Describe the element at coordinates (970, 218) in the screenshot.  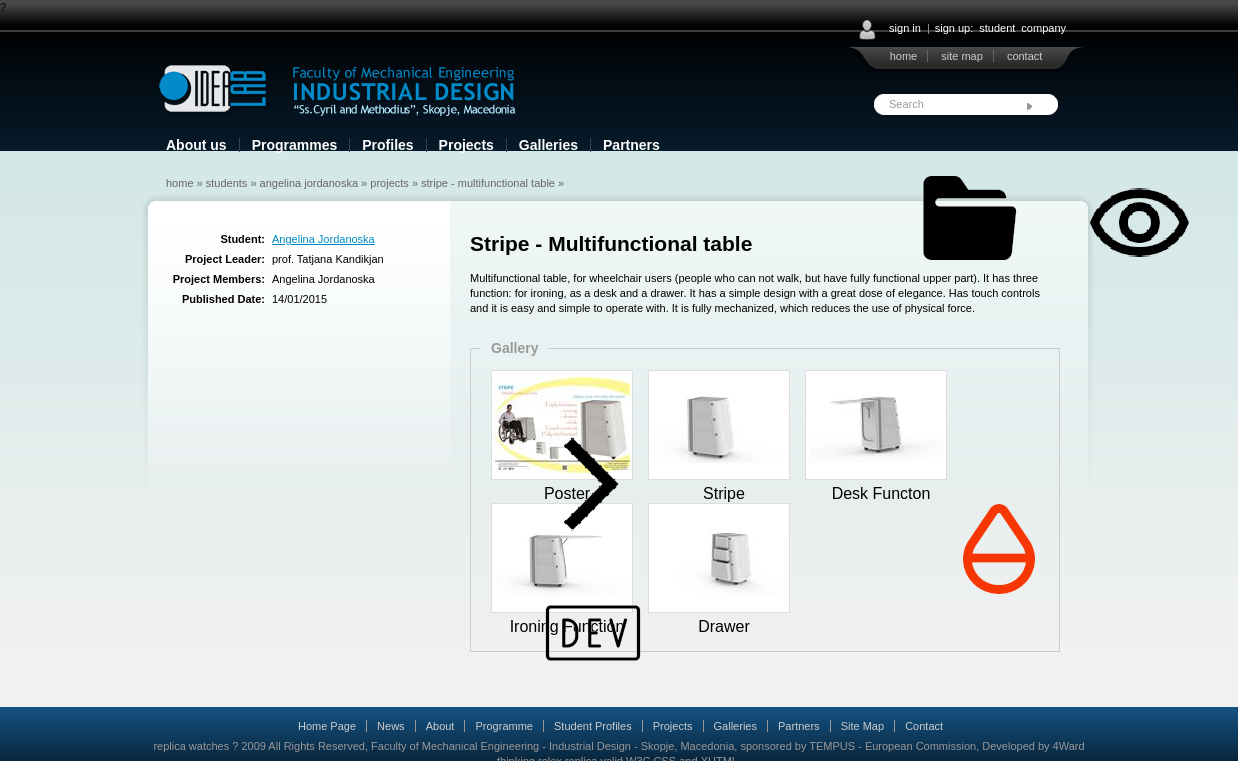
I see `an open folder currently being viewed` at that location.